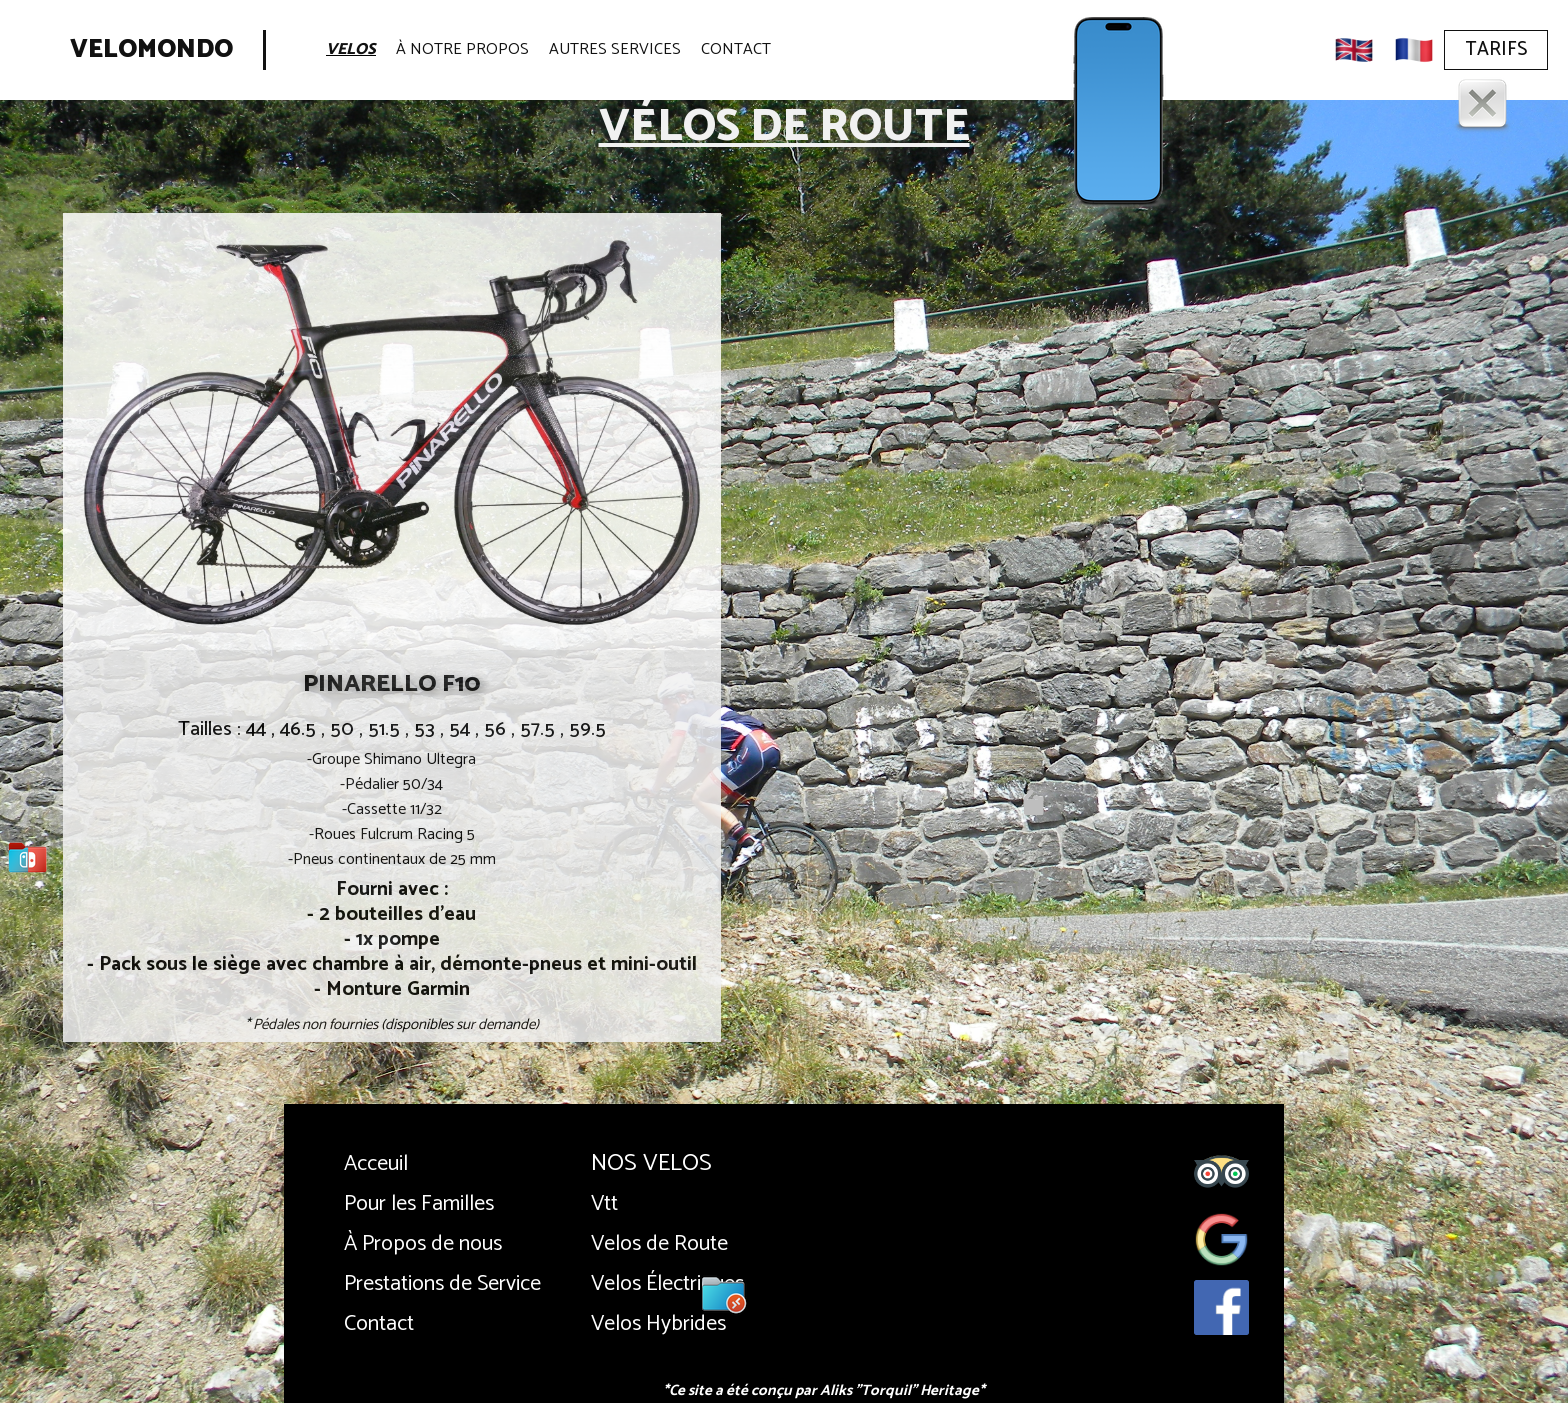  I want to click on open folder containing microsoft remote desktop files, so click(723, 1295).